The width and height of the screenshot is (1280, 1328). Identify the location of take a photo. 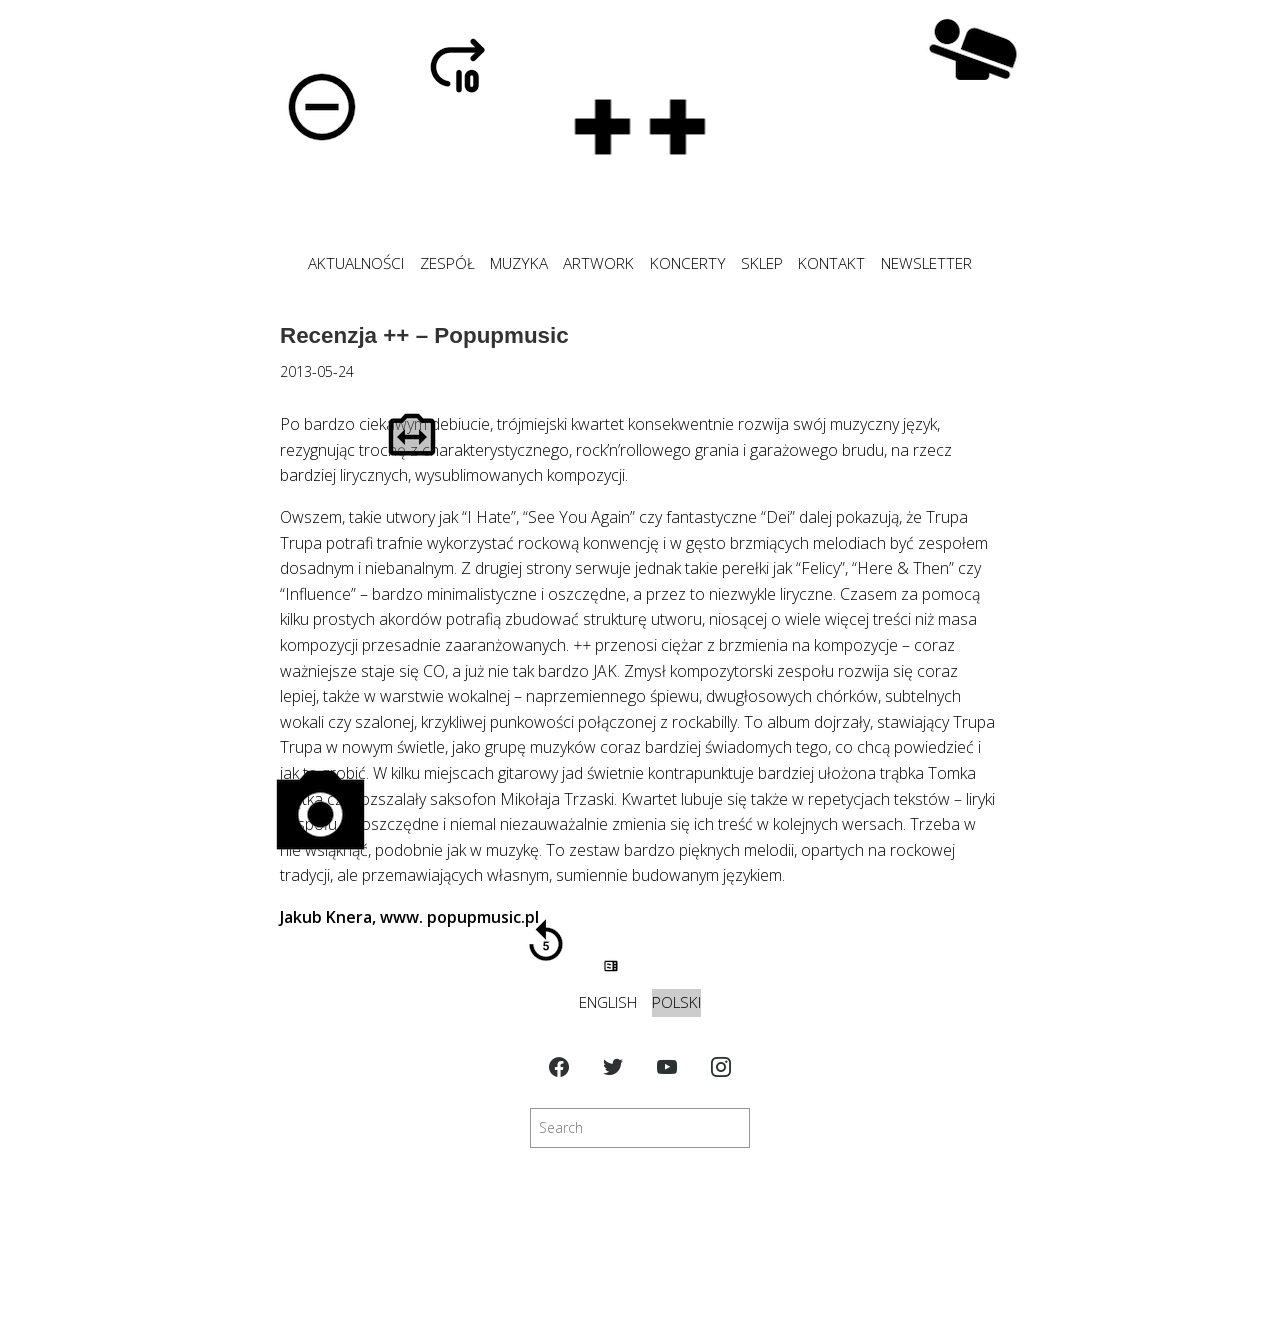
(320, 814).